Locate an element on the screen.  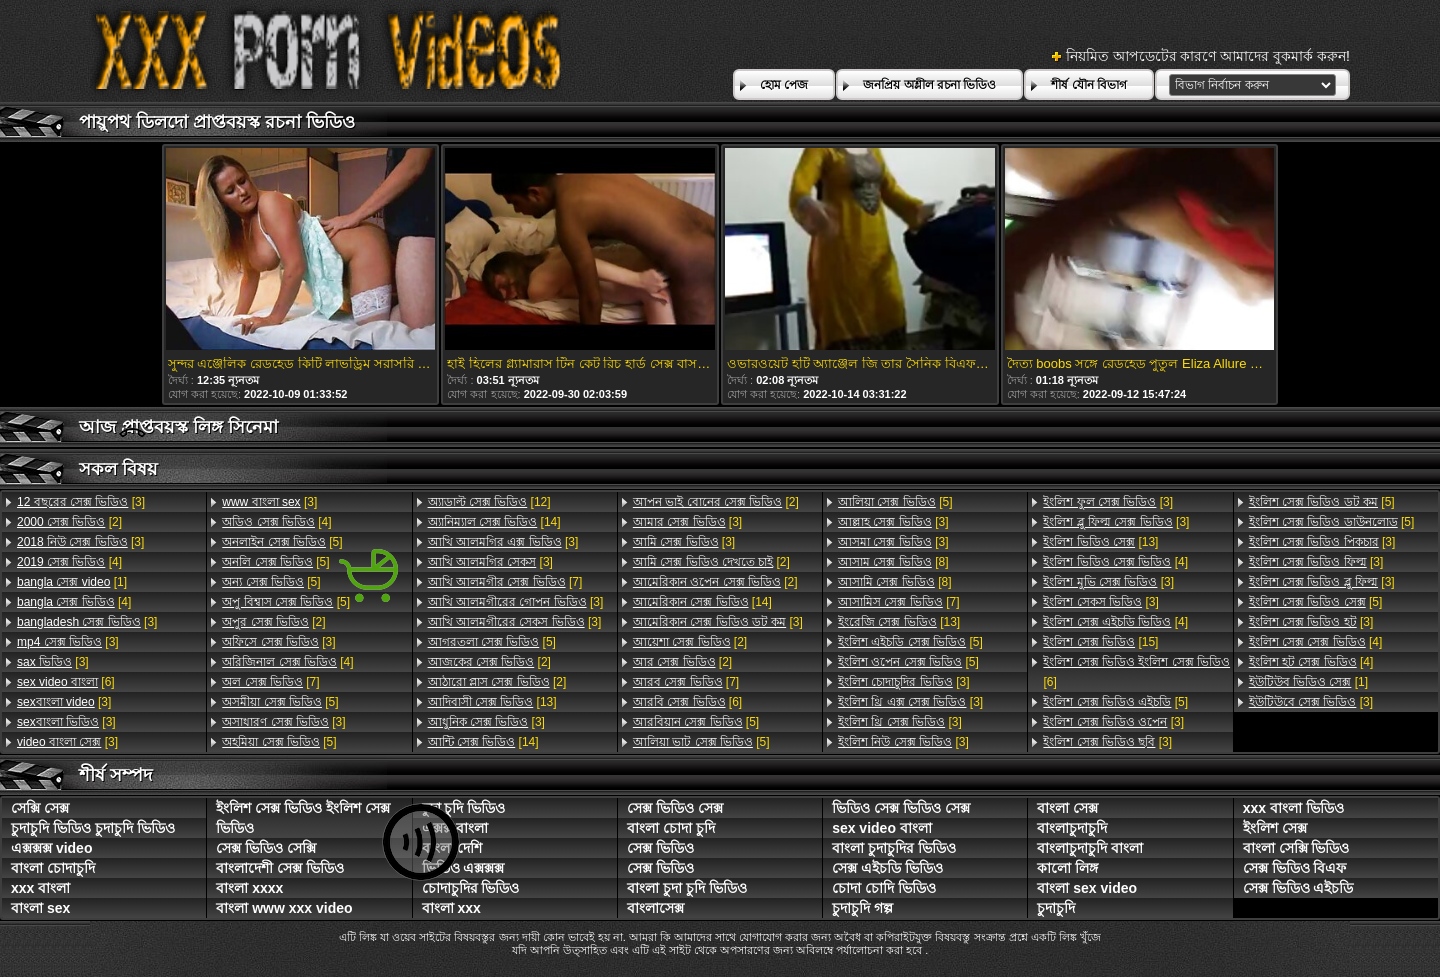
end the current phone call is located at coordinates (132, 433).